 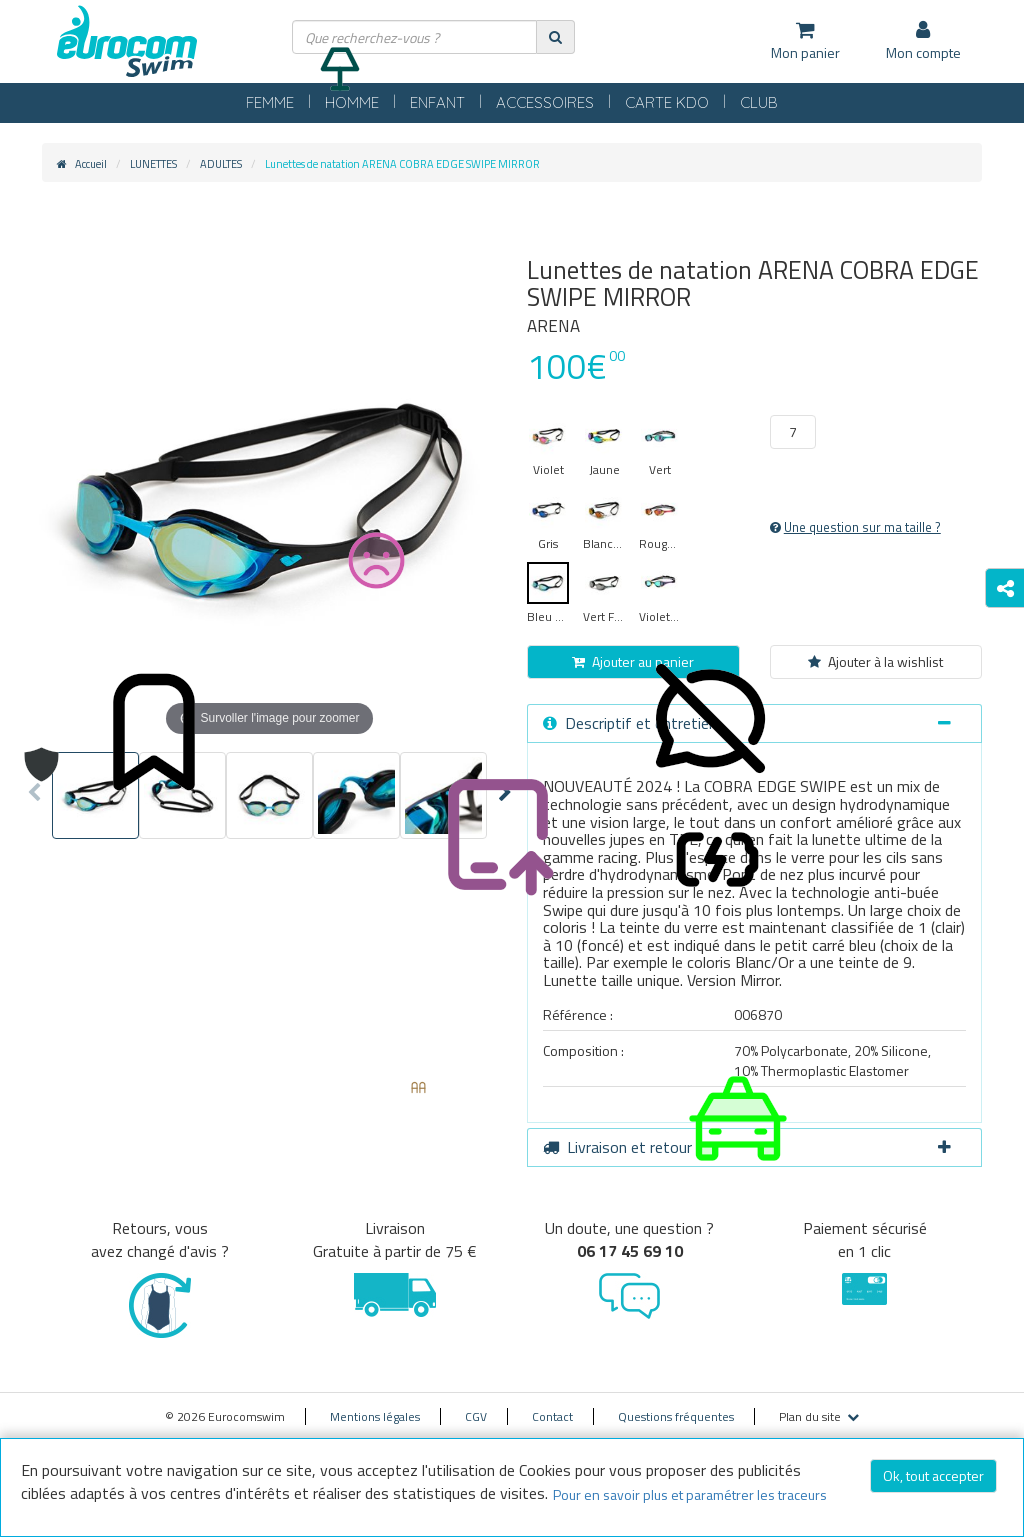 I want to click on request a taxi or ride service, so click(x=738, y=1125).